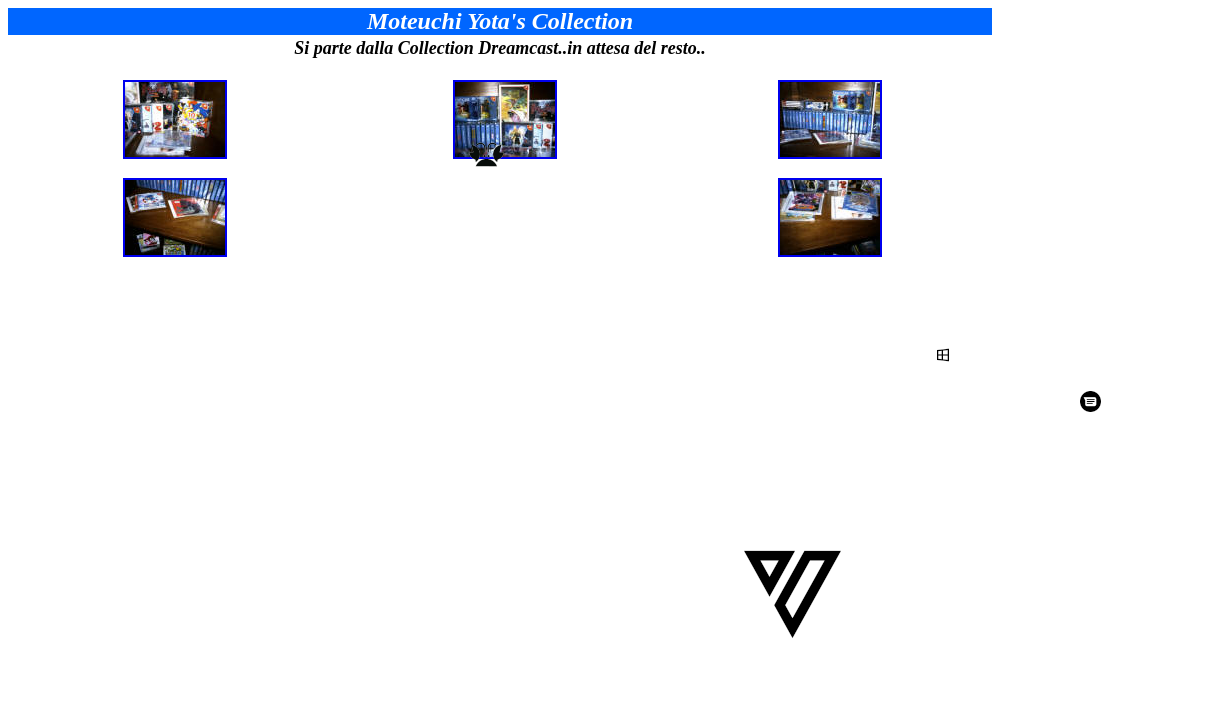 This screenshot has width=1231, height=720. Describe the element at coordinates (943, 355) in the screenshot. I see `open windows settings or system options` at that location.